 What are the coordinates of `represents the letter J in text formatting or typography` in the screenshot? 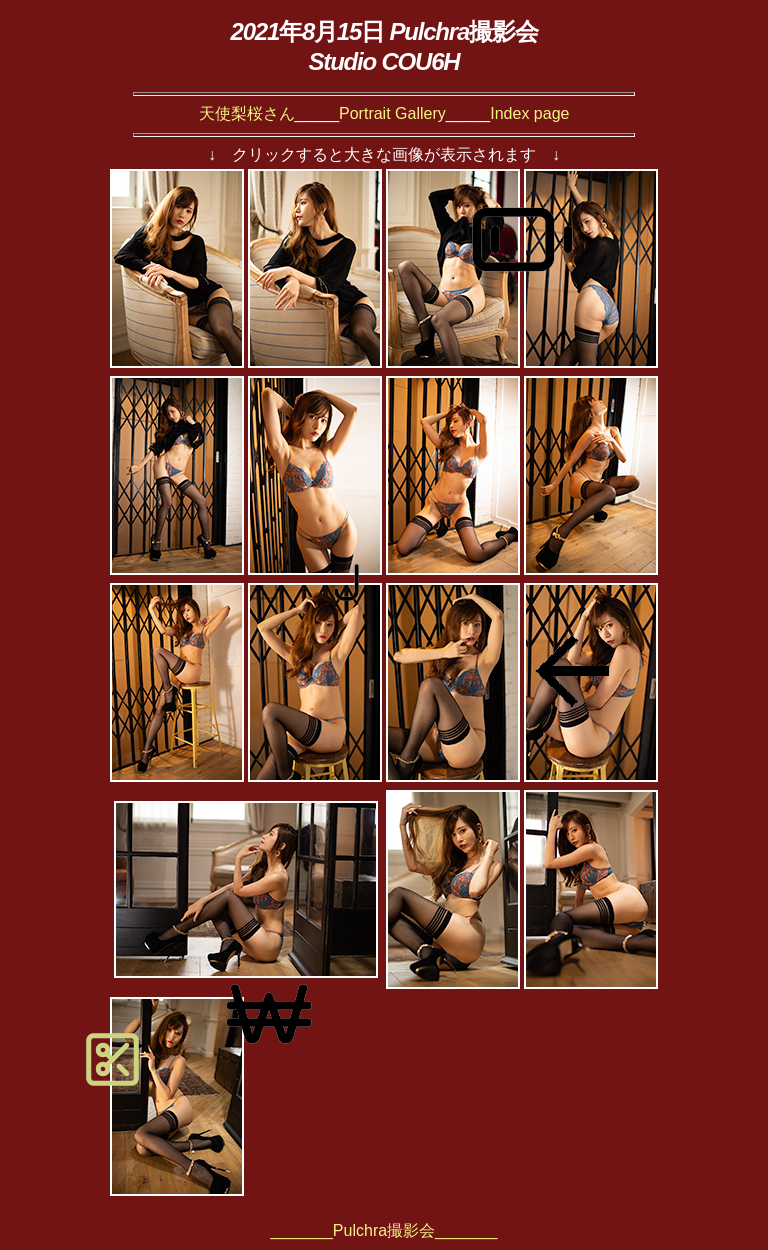 It's located at (346, 582).